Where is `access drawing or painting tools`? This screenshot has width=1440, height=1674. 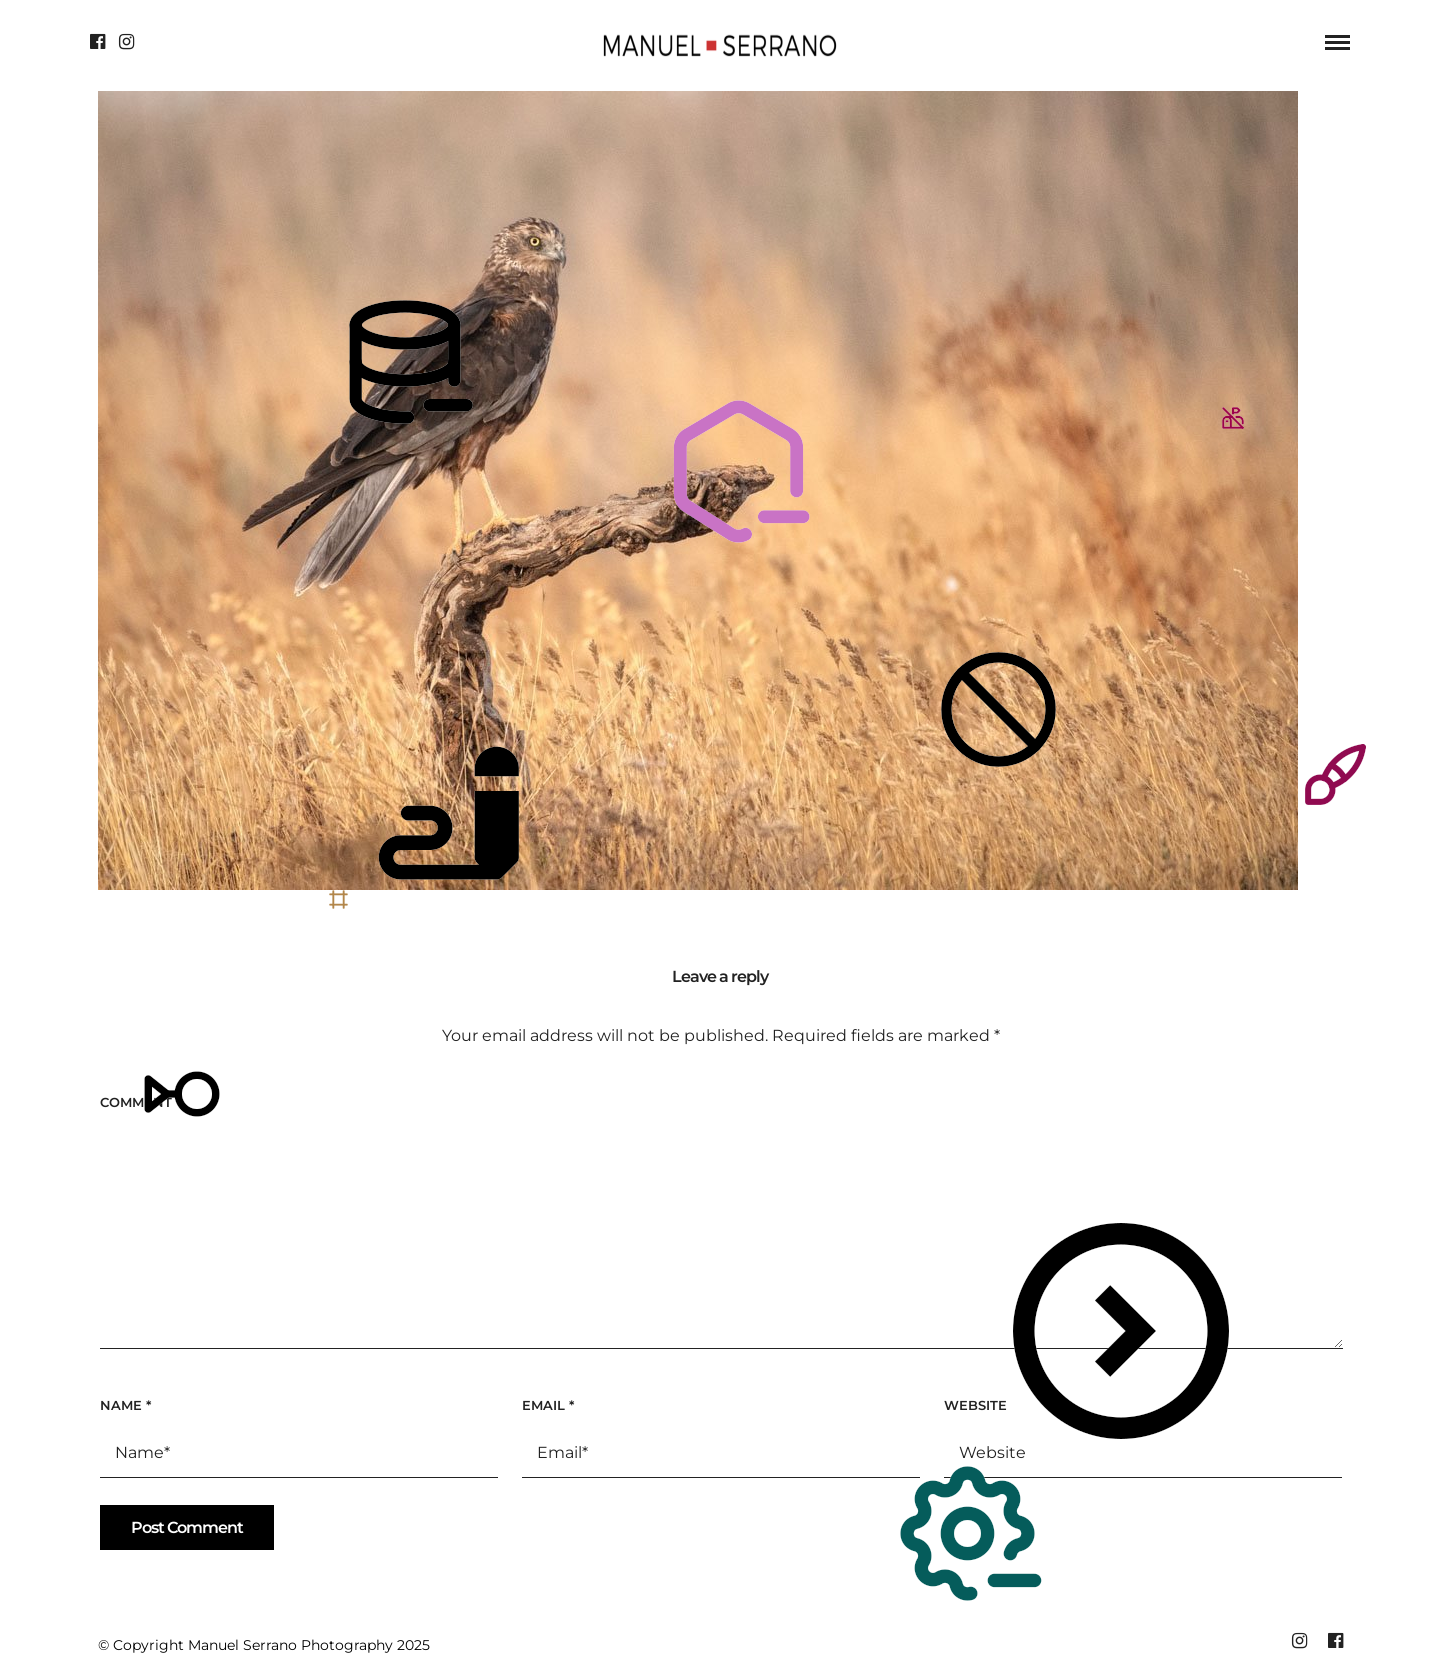
access drawing or painting tools is located at coordinates (1335, 774).